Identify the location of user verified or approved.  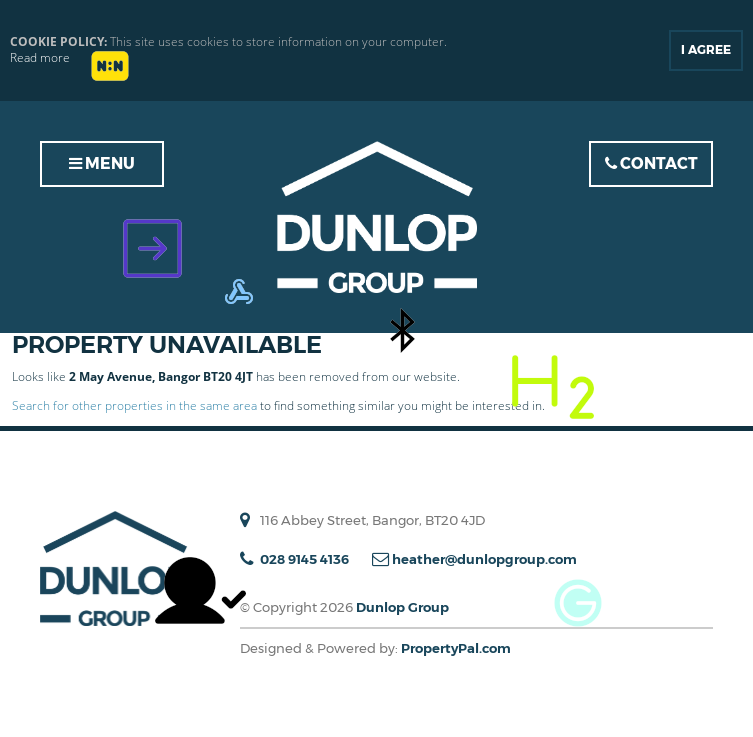
(197, 593).